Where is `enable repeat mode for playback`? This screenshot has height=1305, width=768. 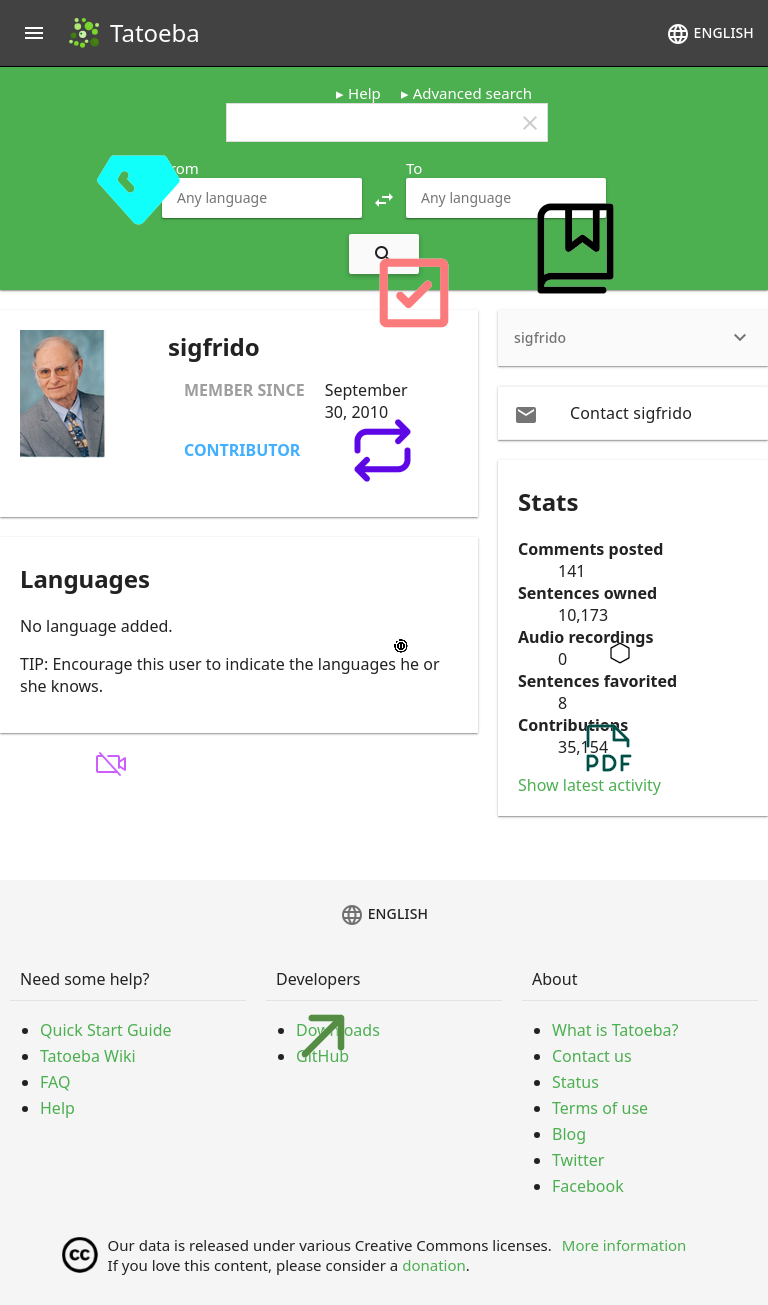 enable repeat mode for playback is located at coordinates (382, 450).